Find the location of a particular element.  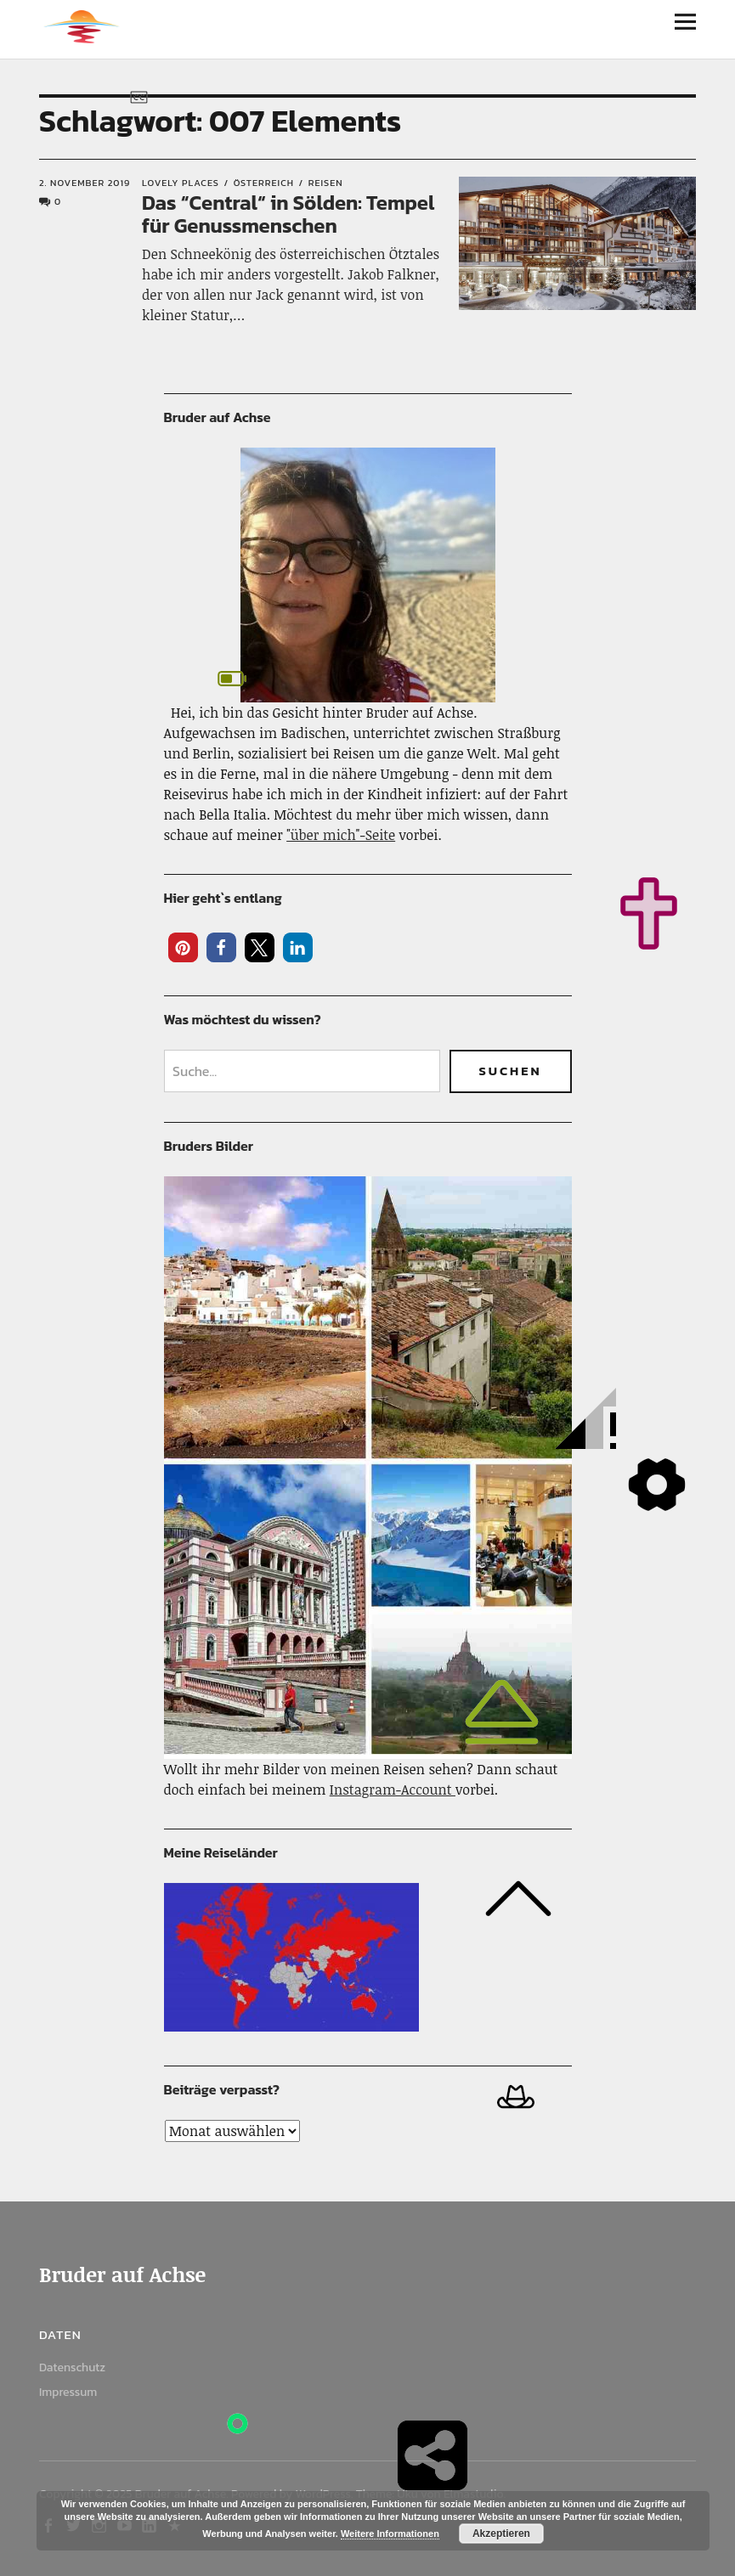

collapse an expanded section is located at coordinates (518, 1917).